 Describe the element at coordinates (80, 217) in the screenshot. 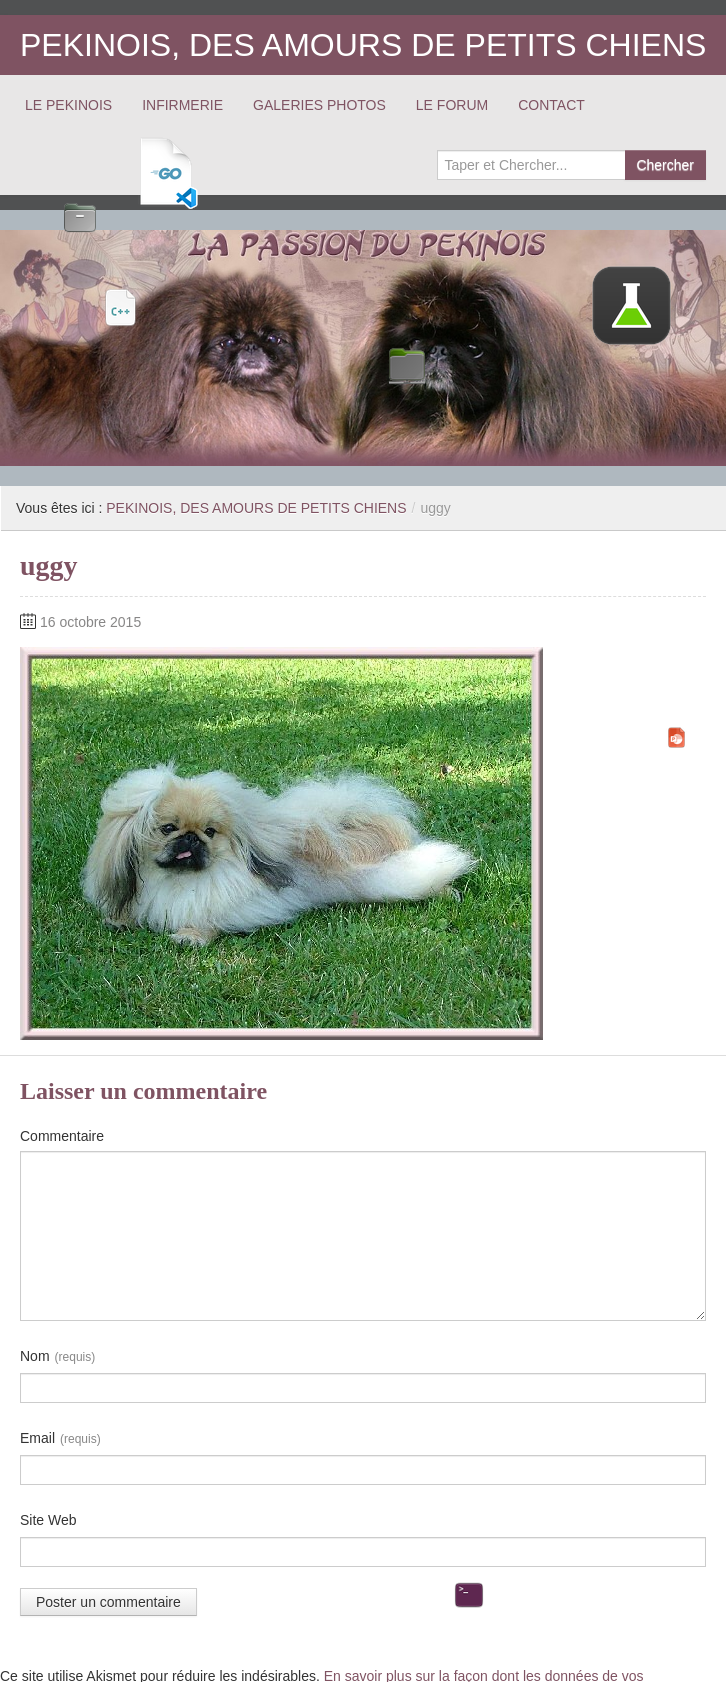

I see `open the file manager` at that location.